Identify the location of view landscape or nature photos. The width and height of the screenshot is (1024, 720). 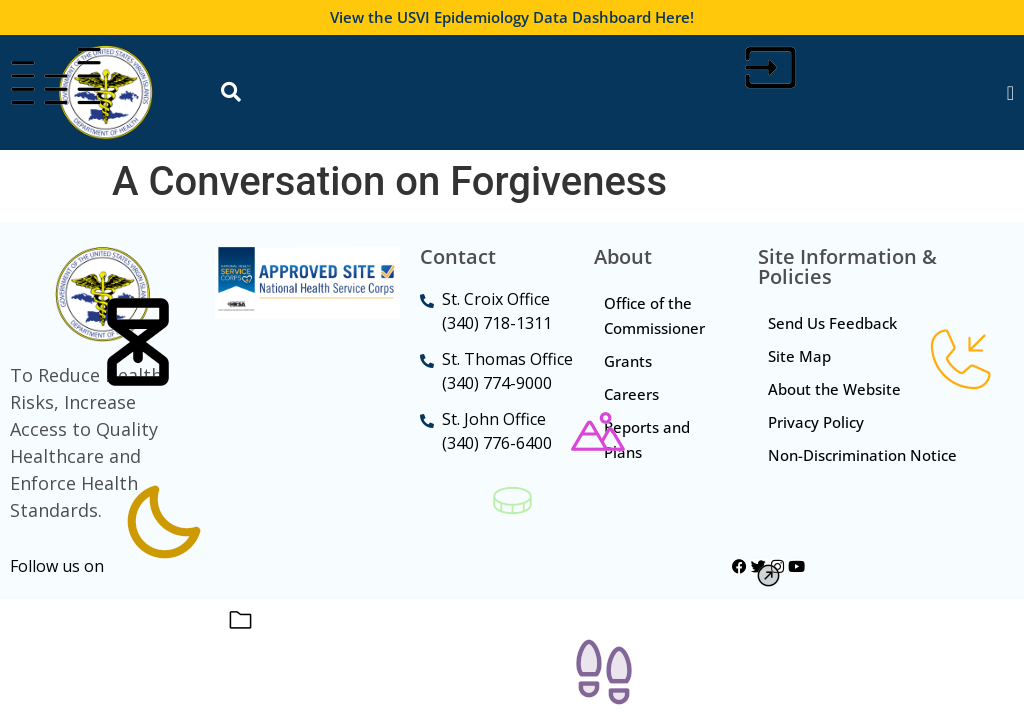
(598, 434).